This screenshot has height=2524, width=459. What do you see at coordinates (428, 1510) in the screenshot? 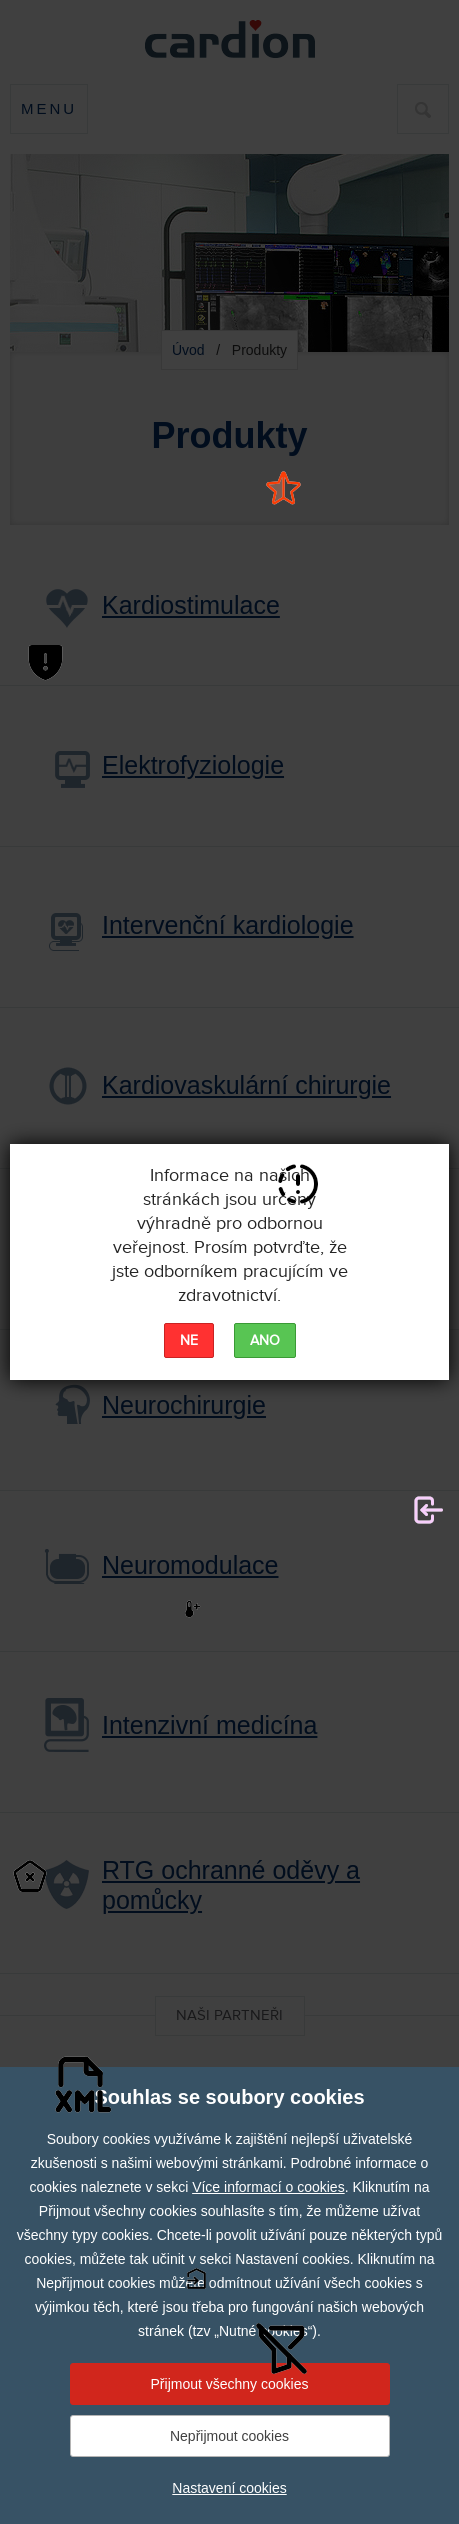
I see `log in to your account` at bounding box center [428, 1510].